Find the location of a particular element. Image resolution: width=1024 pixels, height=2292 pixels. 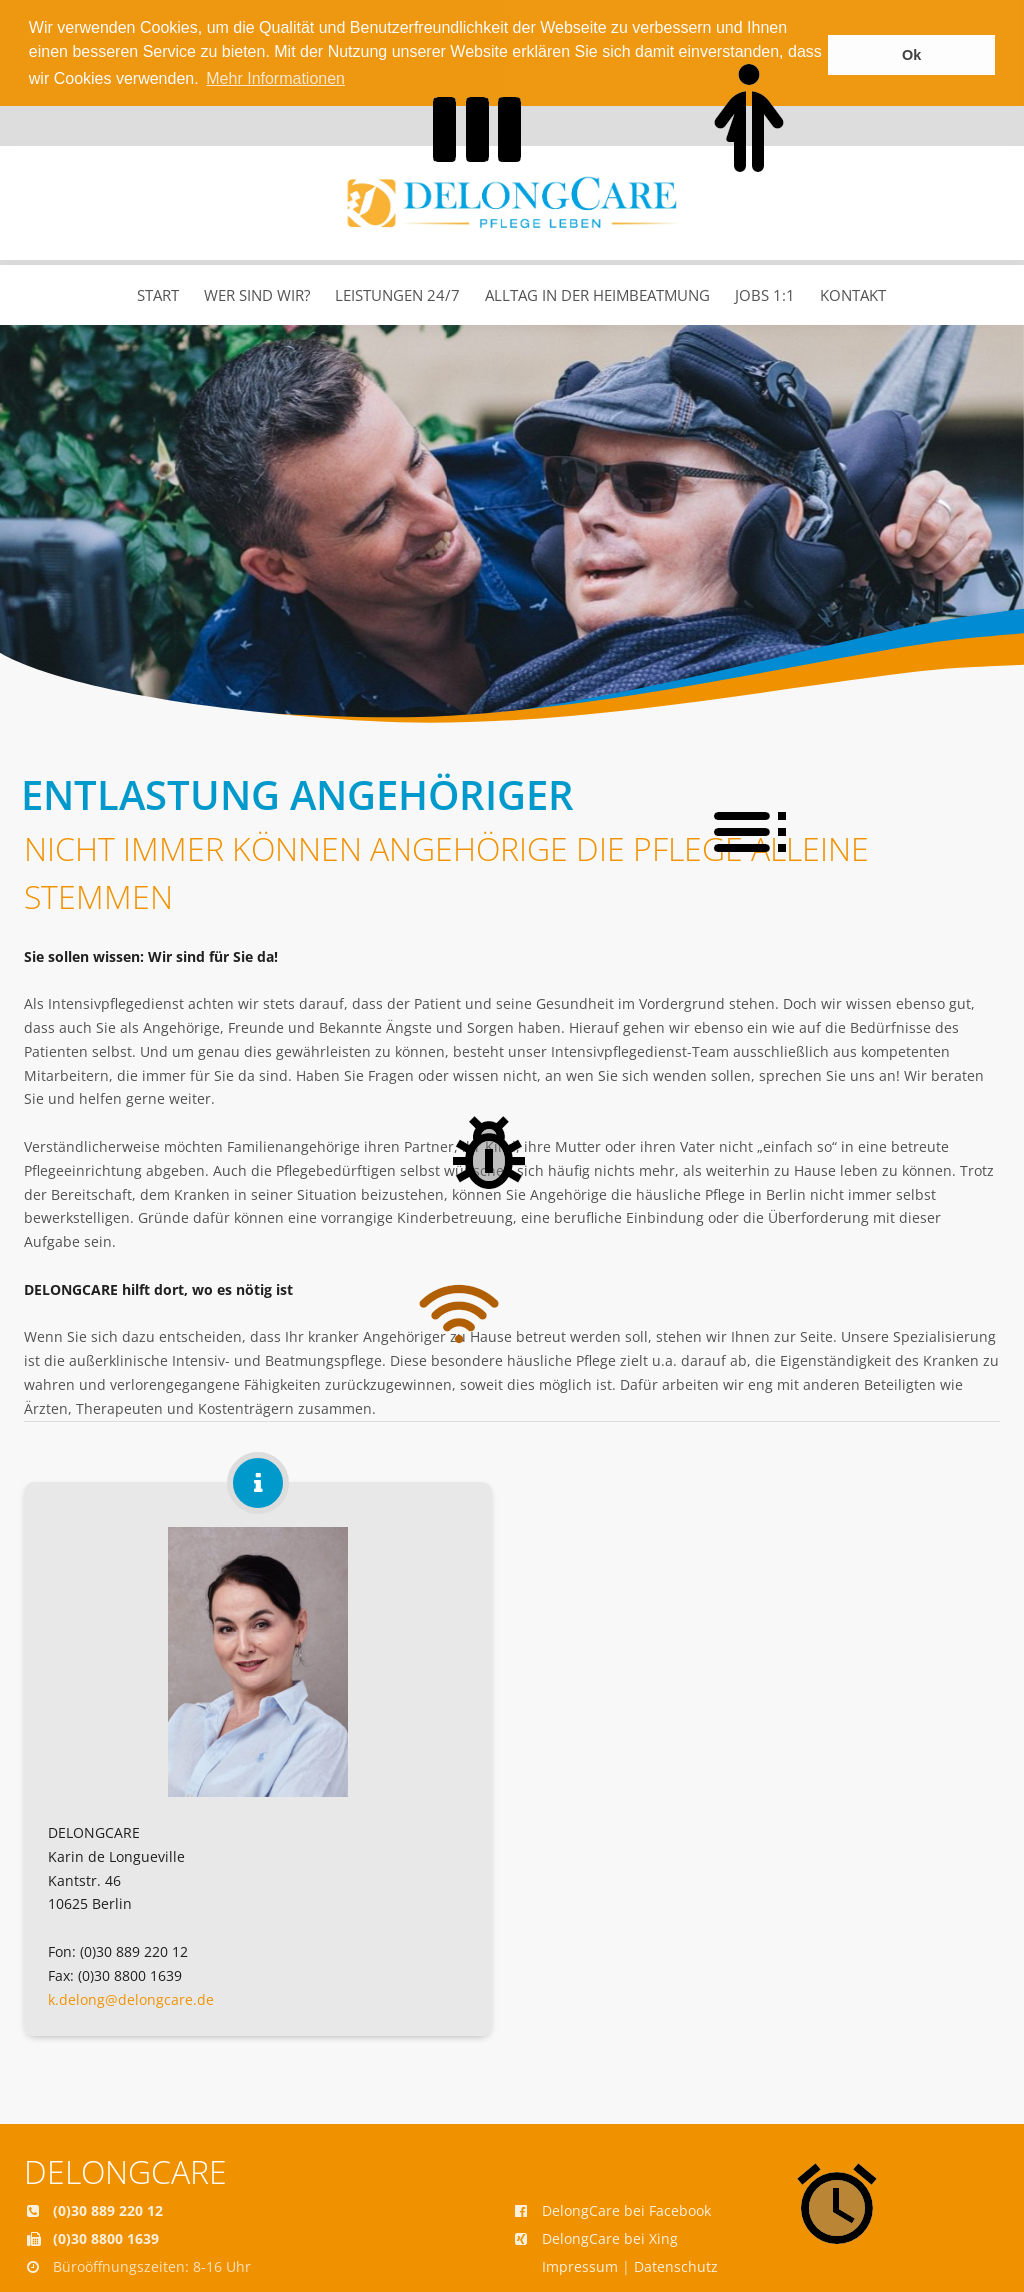

find pest control services nearby is located at coordinates (489, 1153).